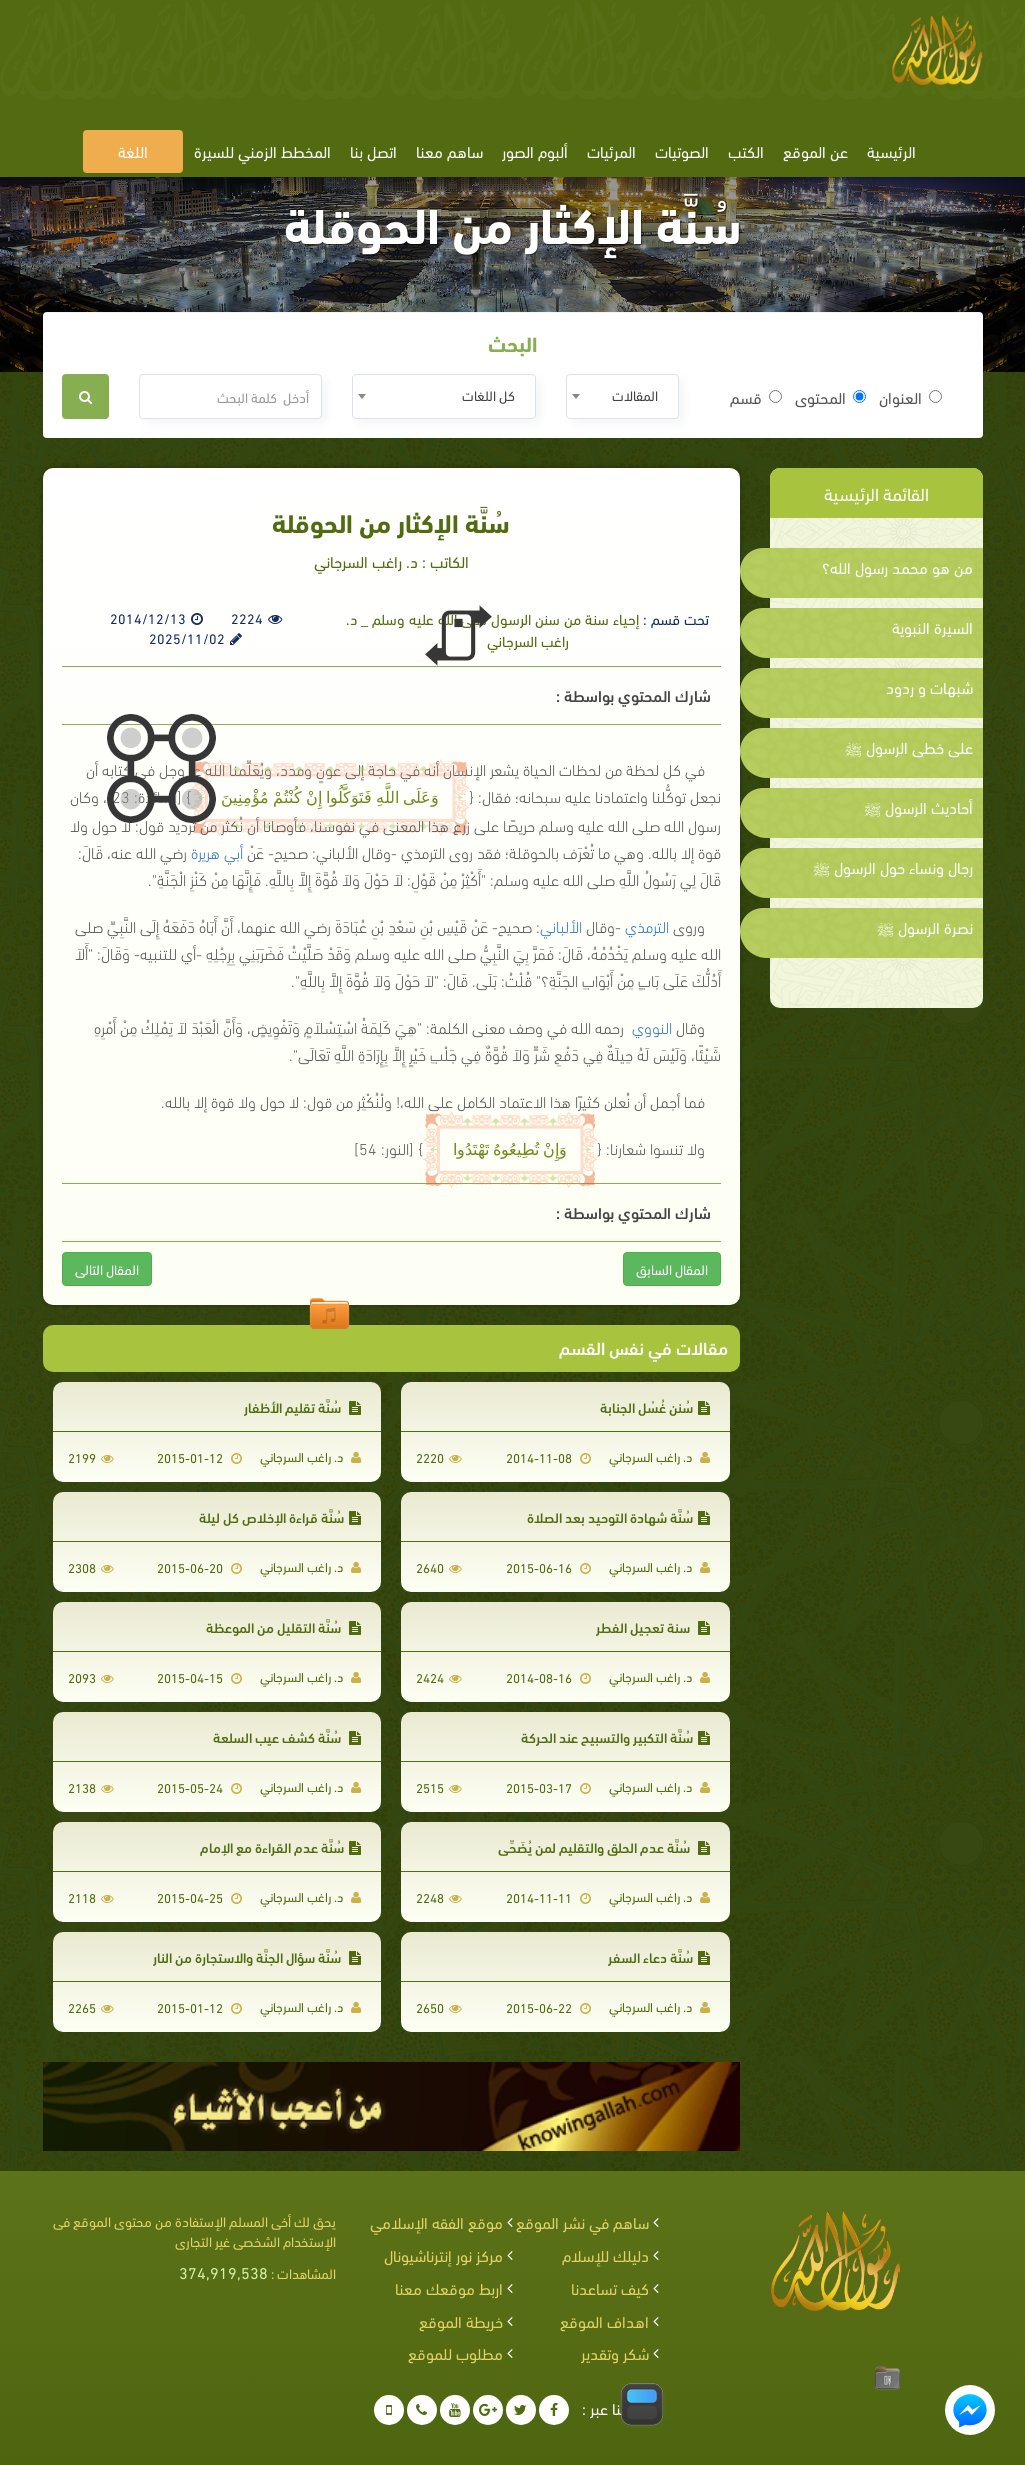  I want to click on configure hot corners behavior, so click(161, 768).